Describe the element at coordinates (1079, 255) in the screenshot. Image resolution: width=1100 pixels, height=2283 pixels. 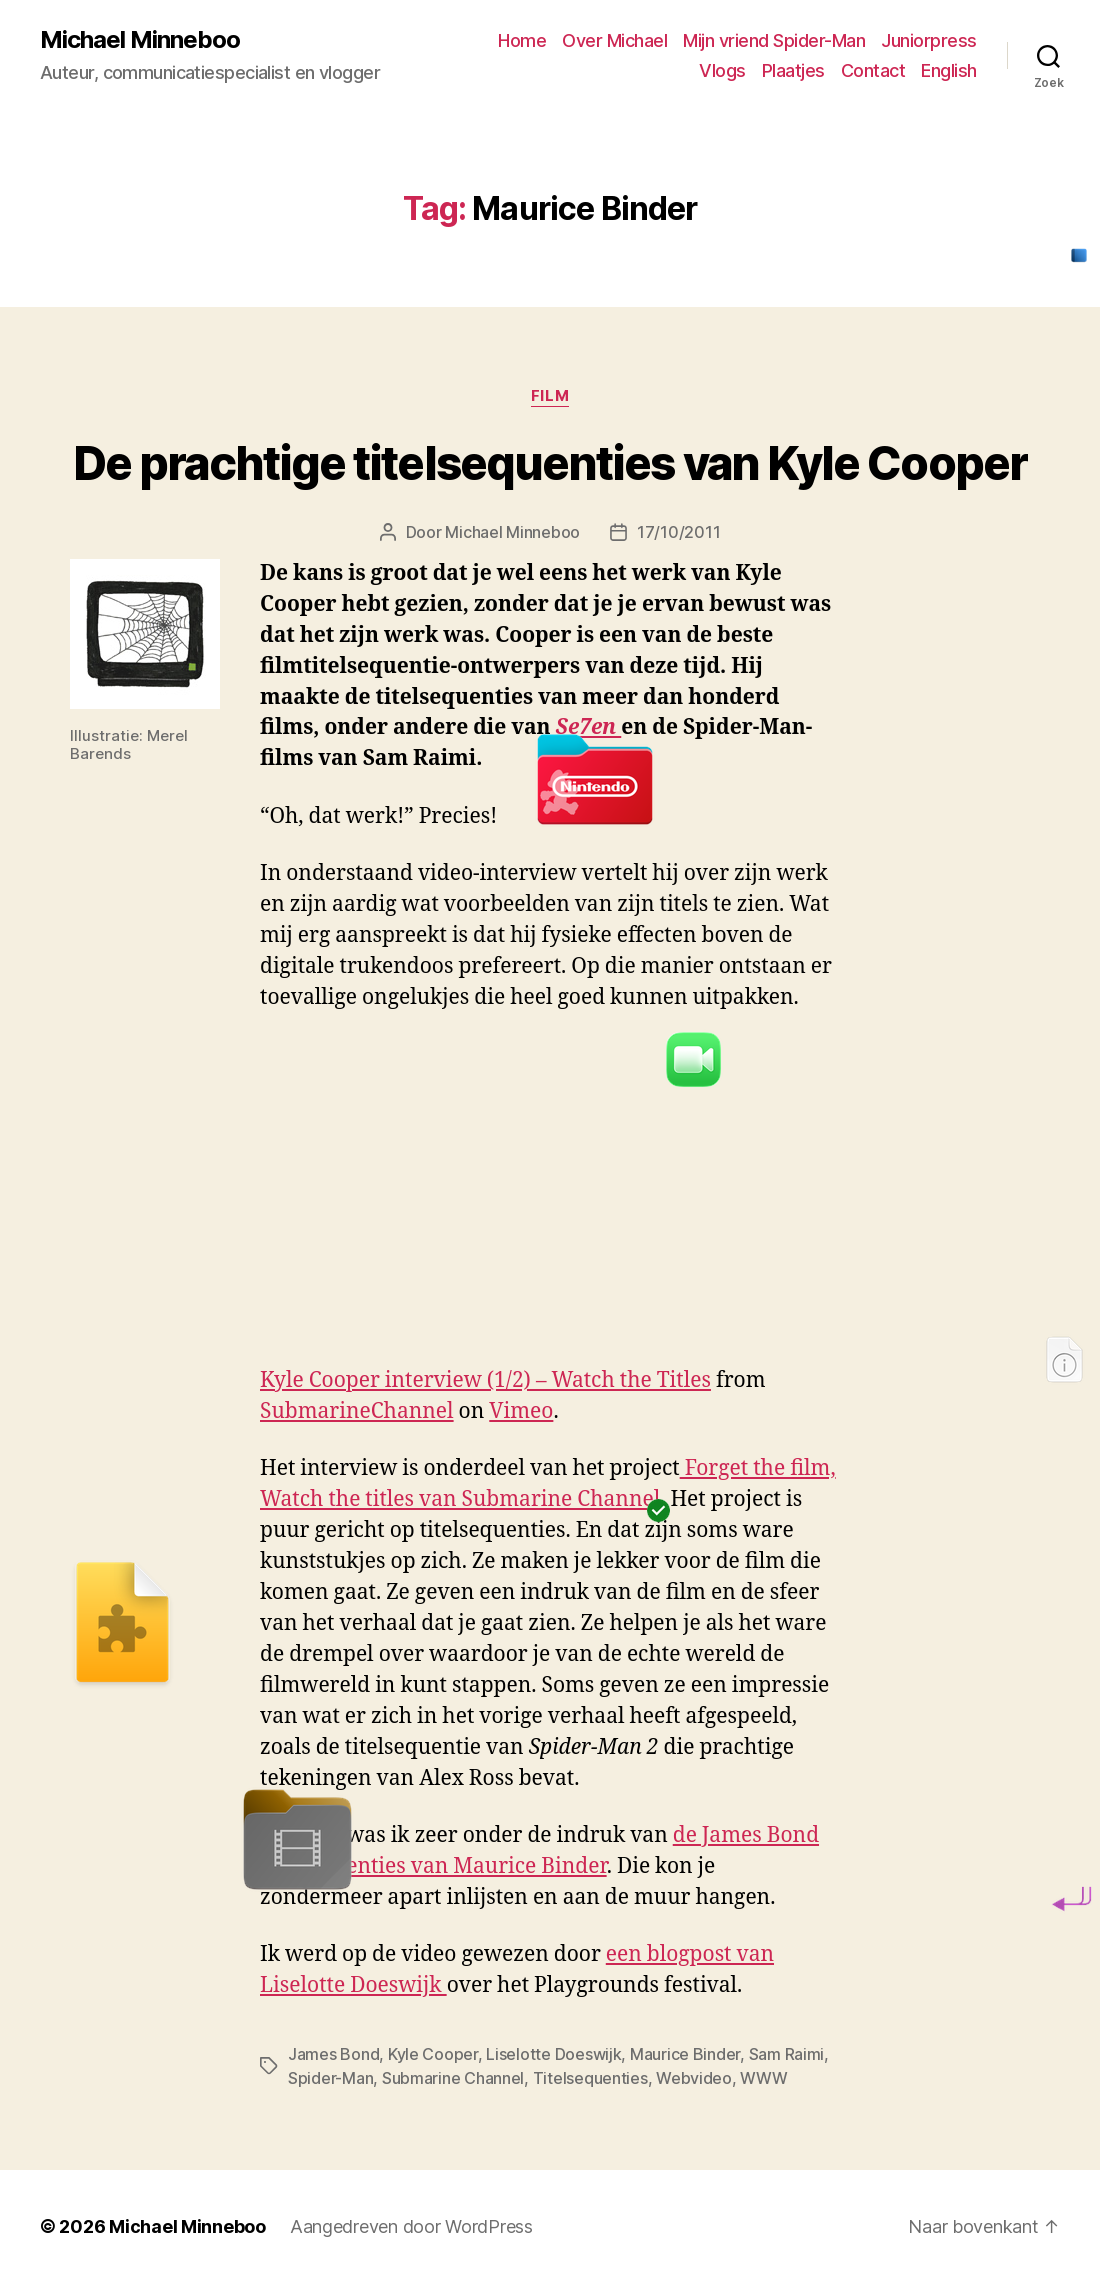
I see `access the desktop folder` at that location.